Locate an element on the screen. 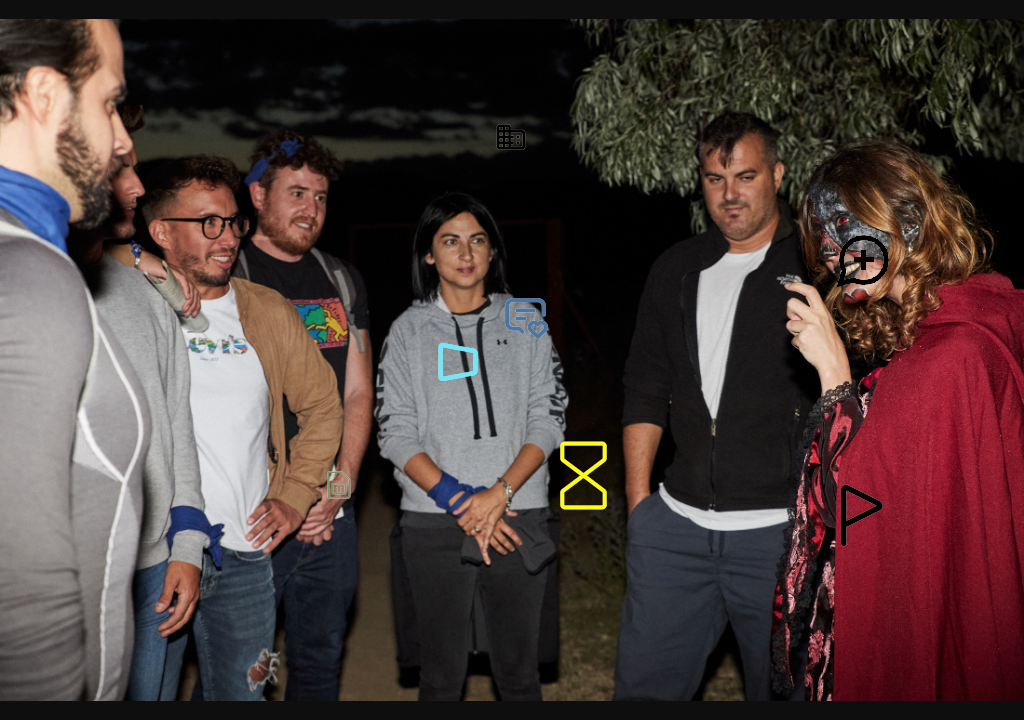 The width and height of the screenshot is (1024, 720). flag or mark an item for review is located at coordinates (860, 515).